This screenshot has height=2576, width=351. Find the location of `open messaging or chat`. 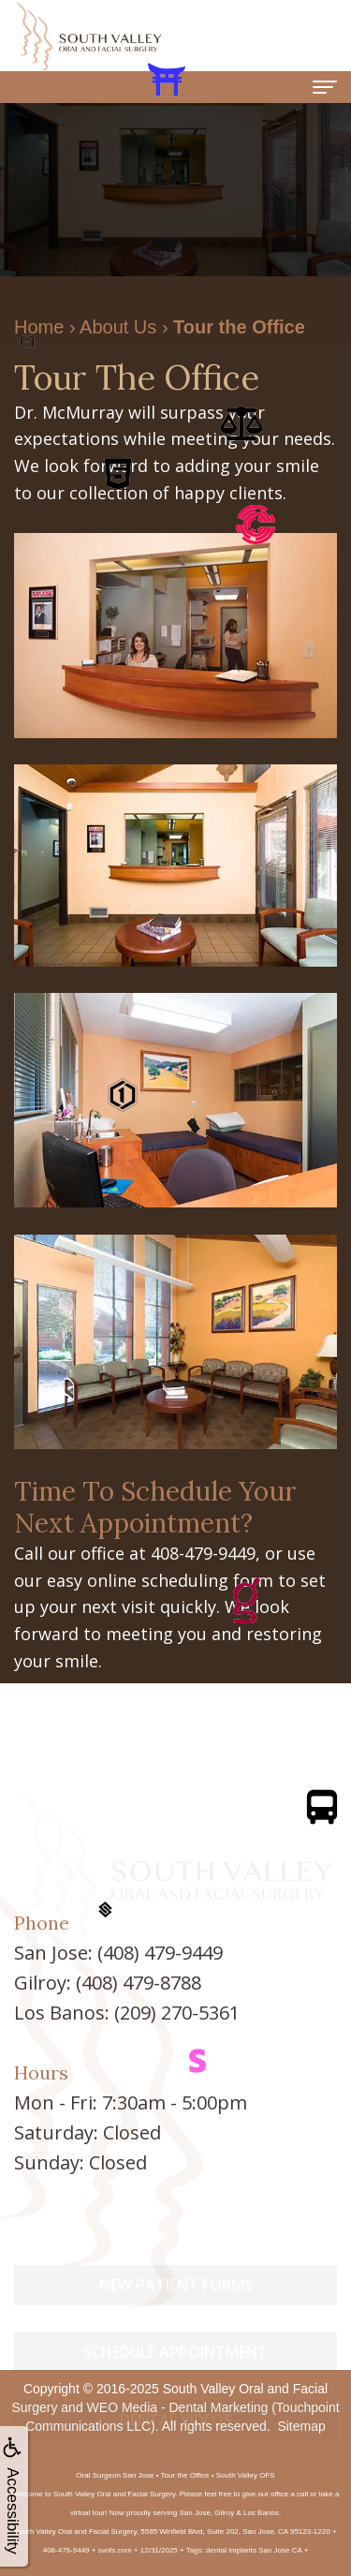

open messaging or chat is located at coordinates (27, 342).